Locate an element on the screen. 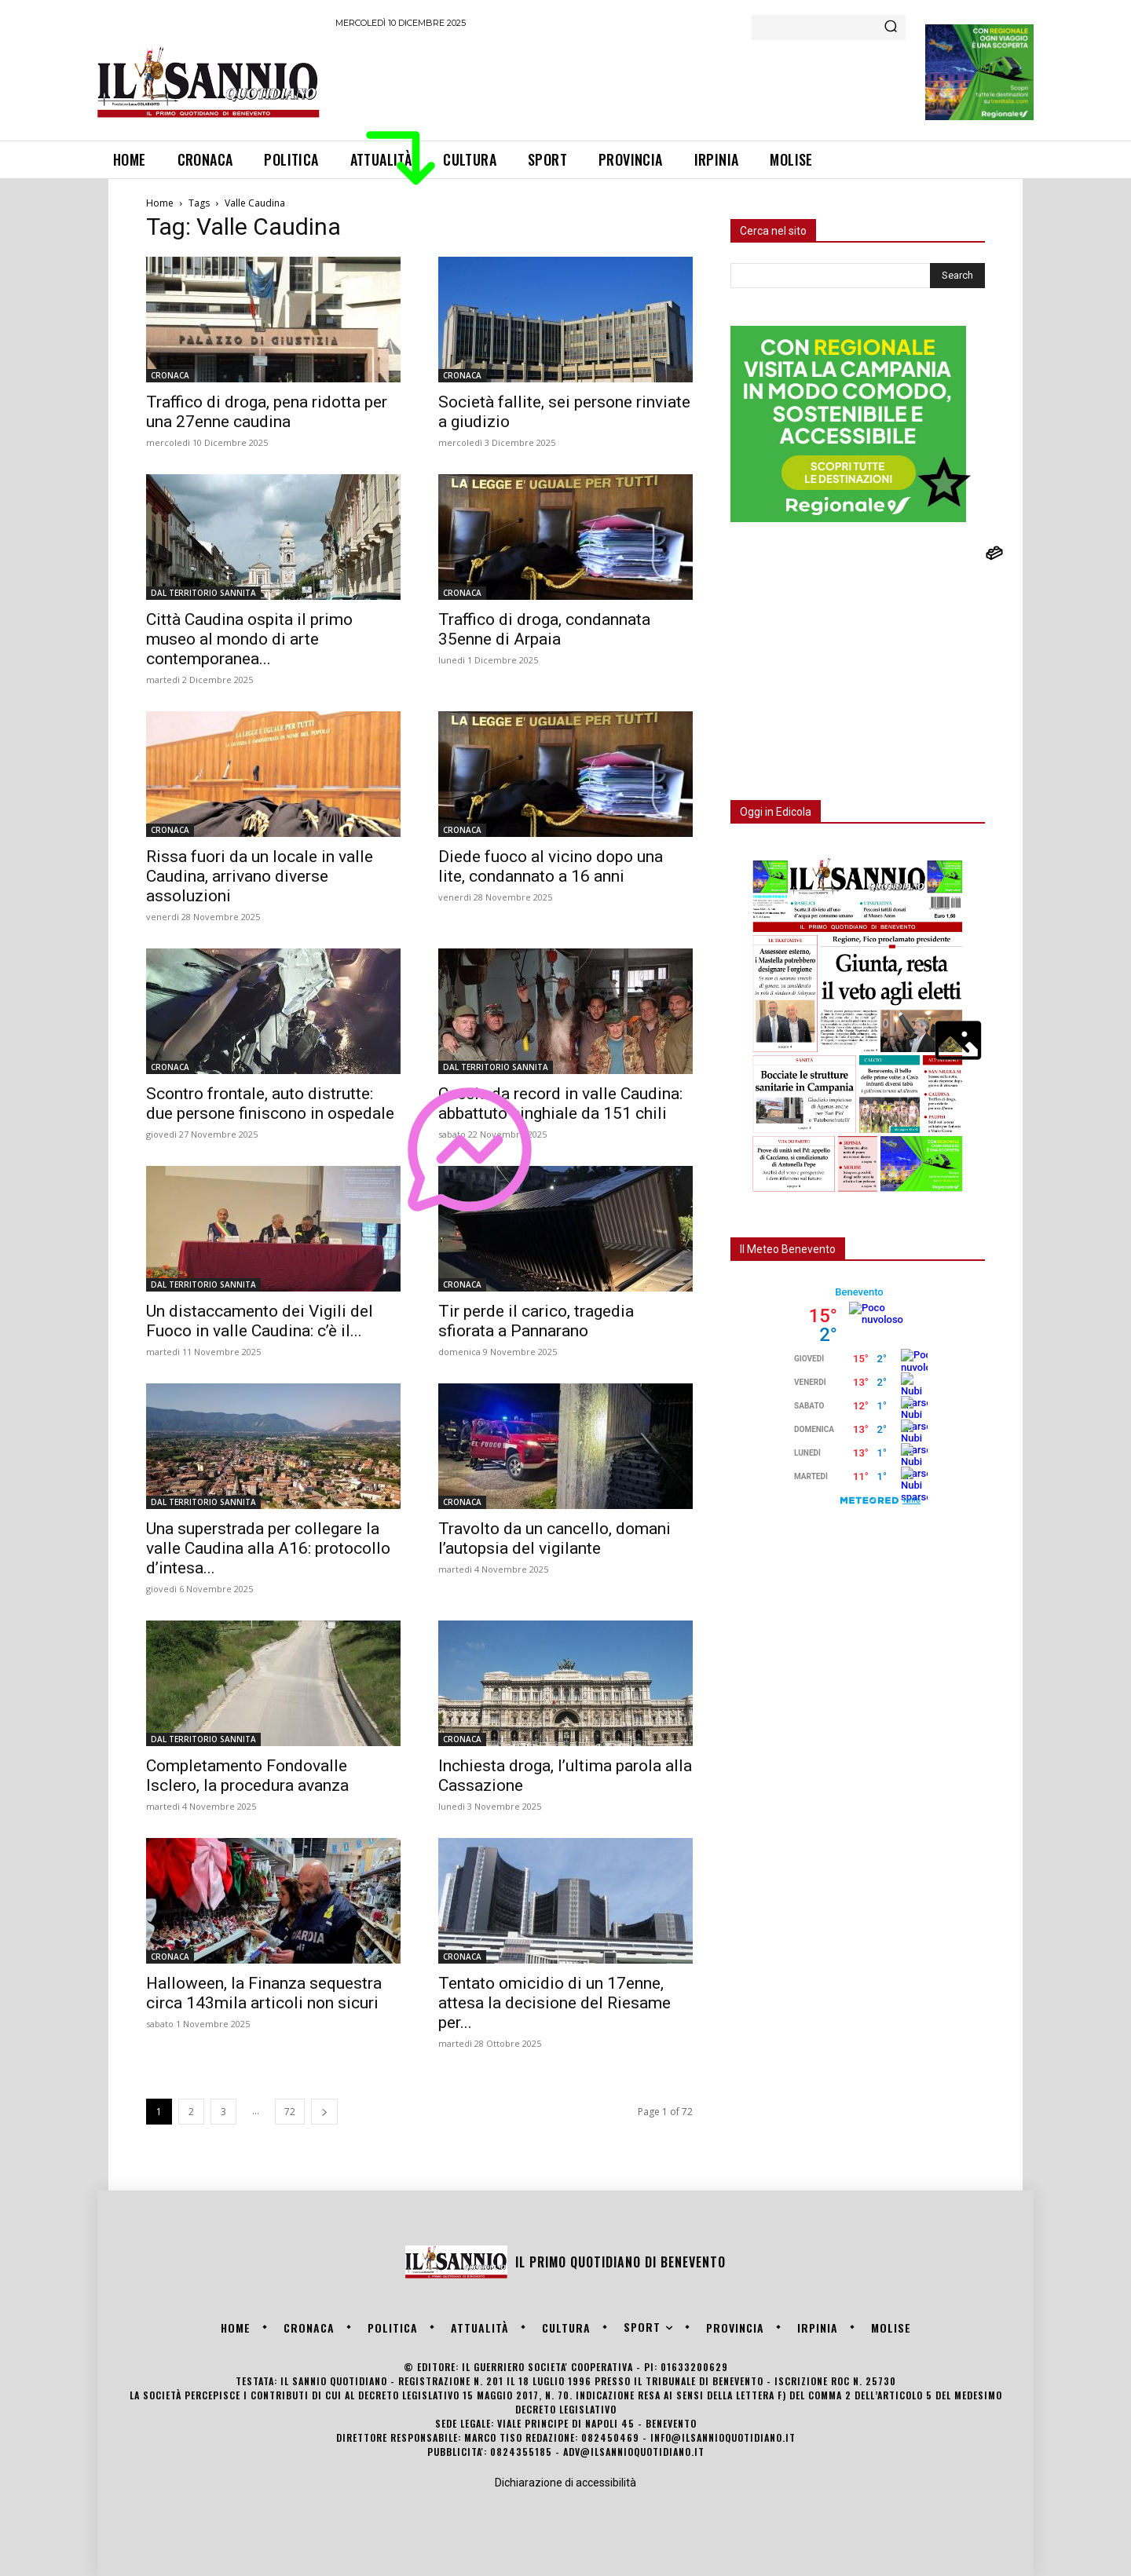  access building blocks or modular components is located at coordinates (994, 553).